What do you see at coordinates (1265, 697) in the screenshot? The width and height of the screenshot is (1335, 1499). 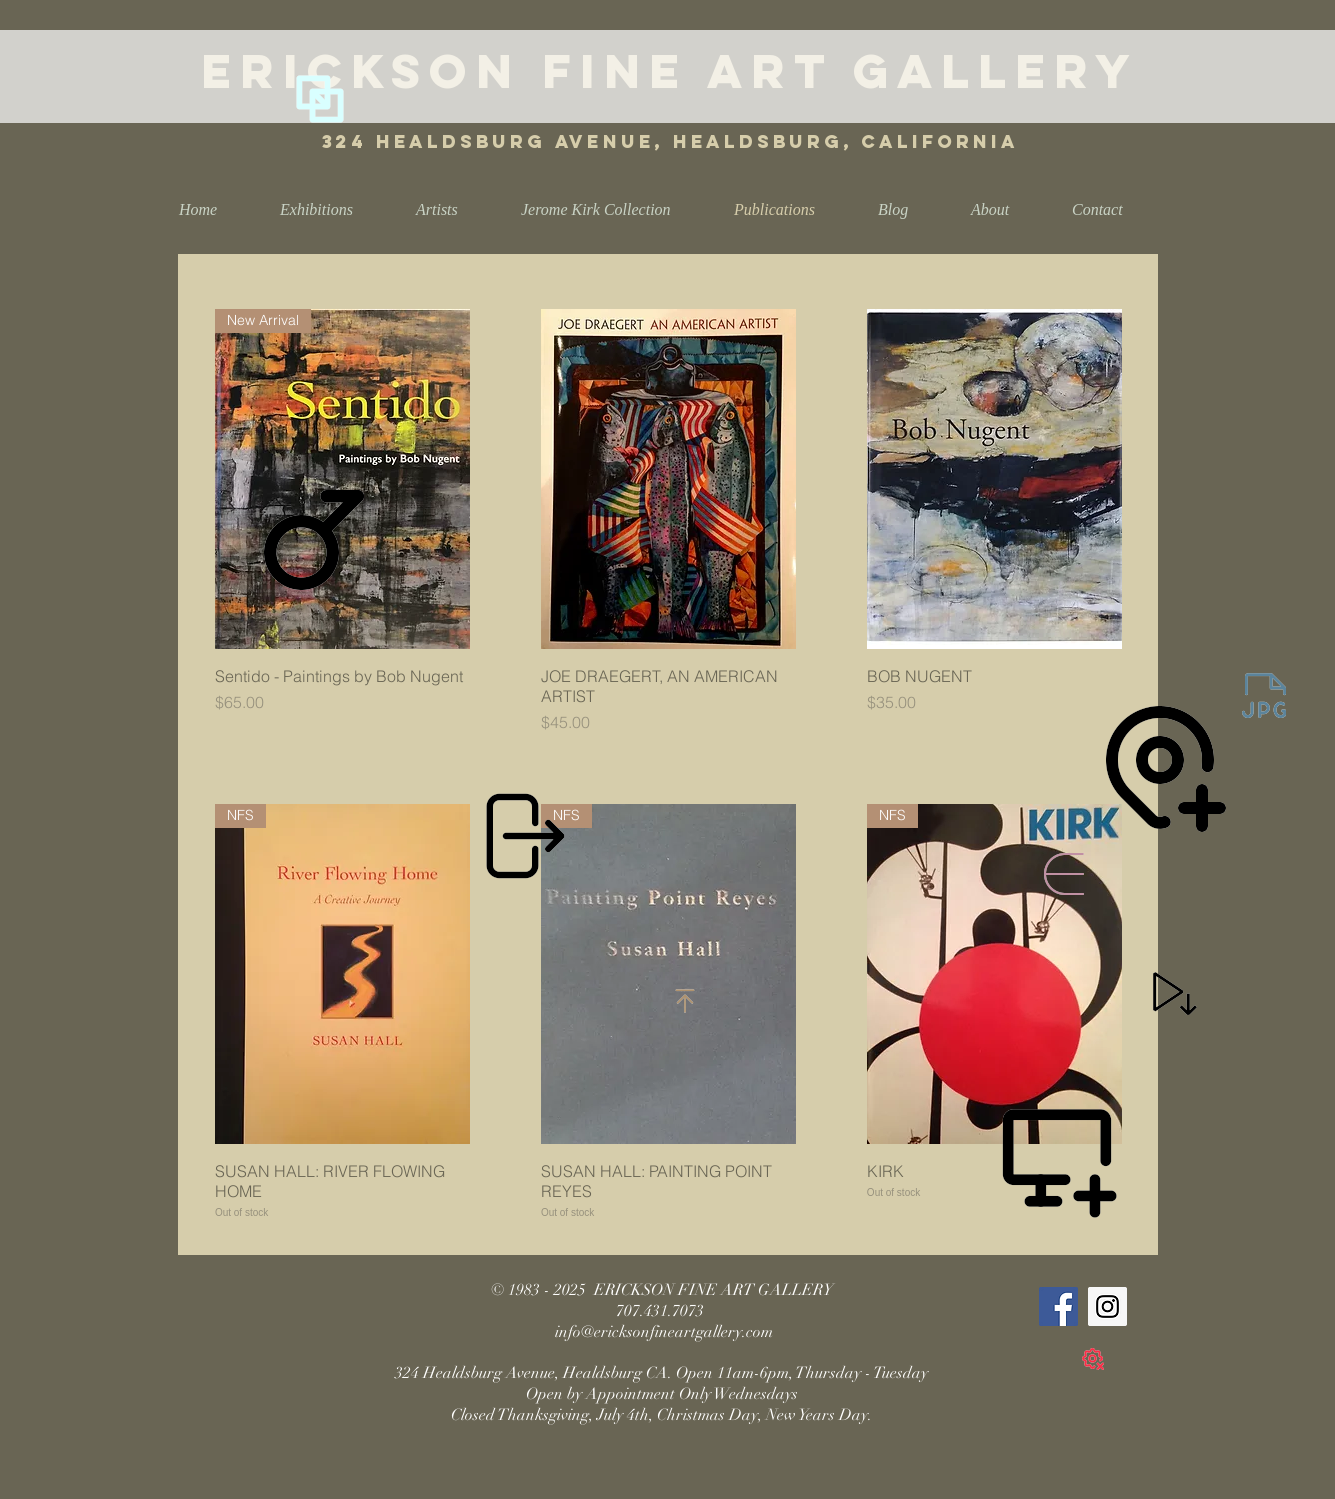 I see `view or open a JPG image file` at bounding box center [1265, 697].